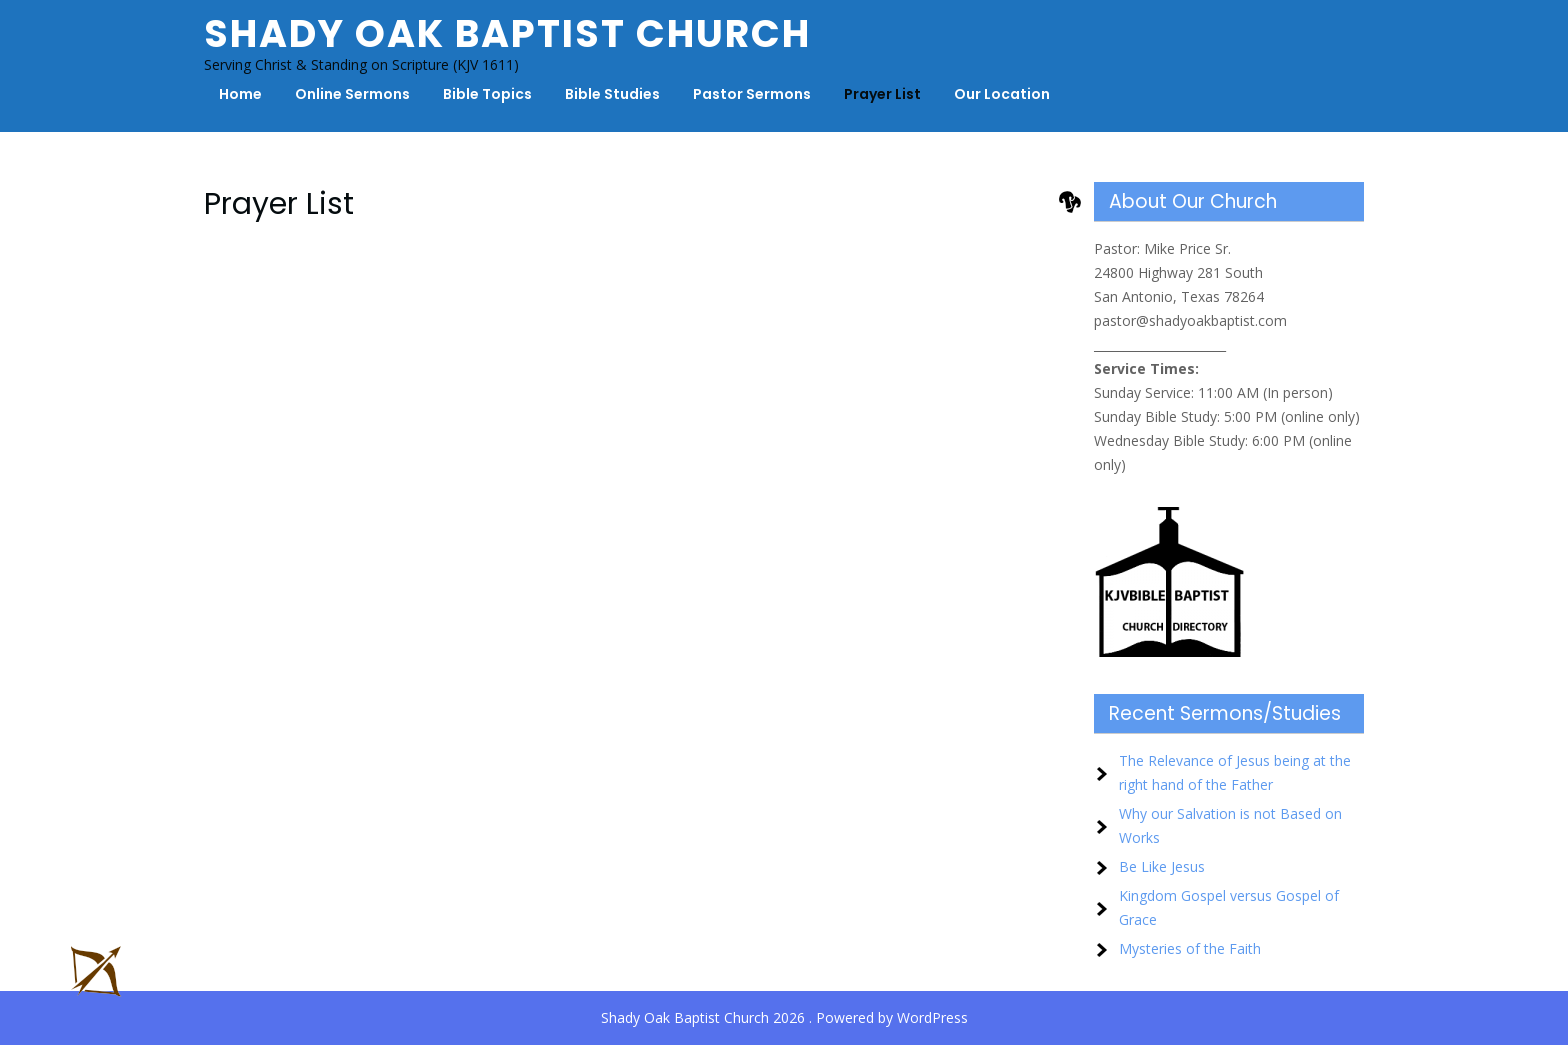 The width and height of the screenshot is (1568, 1045). I want to click on archery or ranged attack skill, so click(96, 971).